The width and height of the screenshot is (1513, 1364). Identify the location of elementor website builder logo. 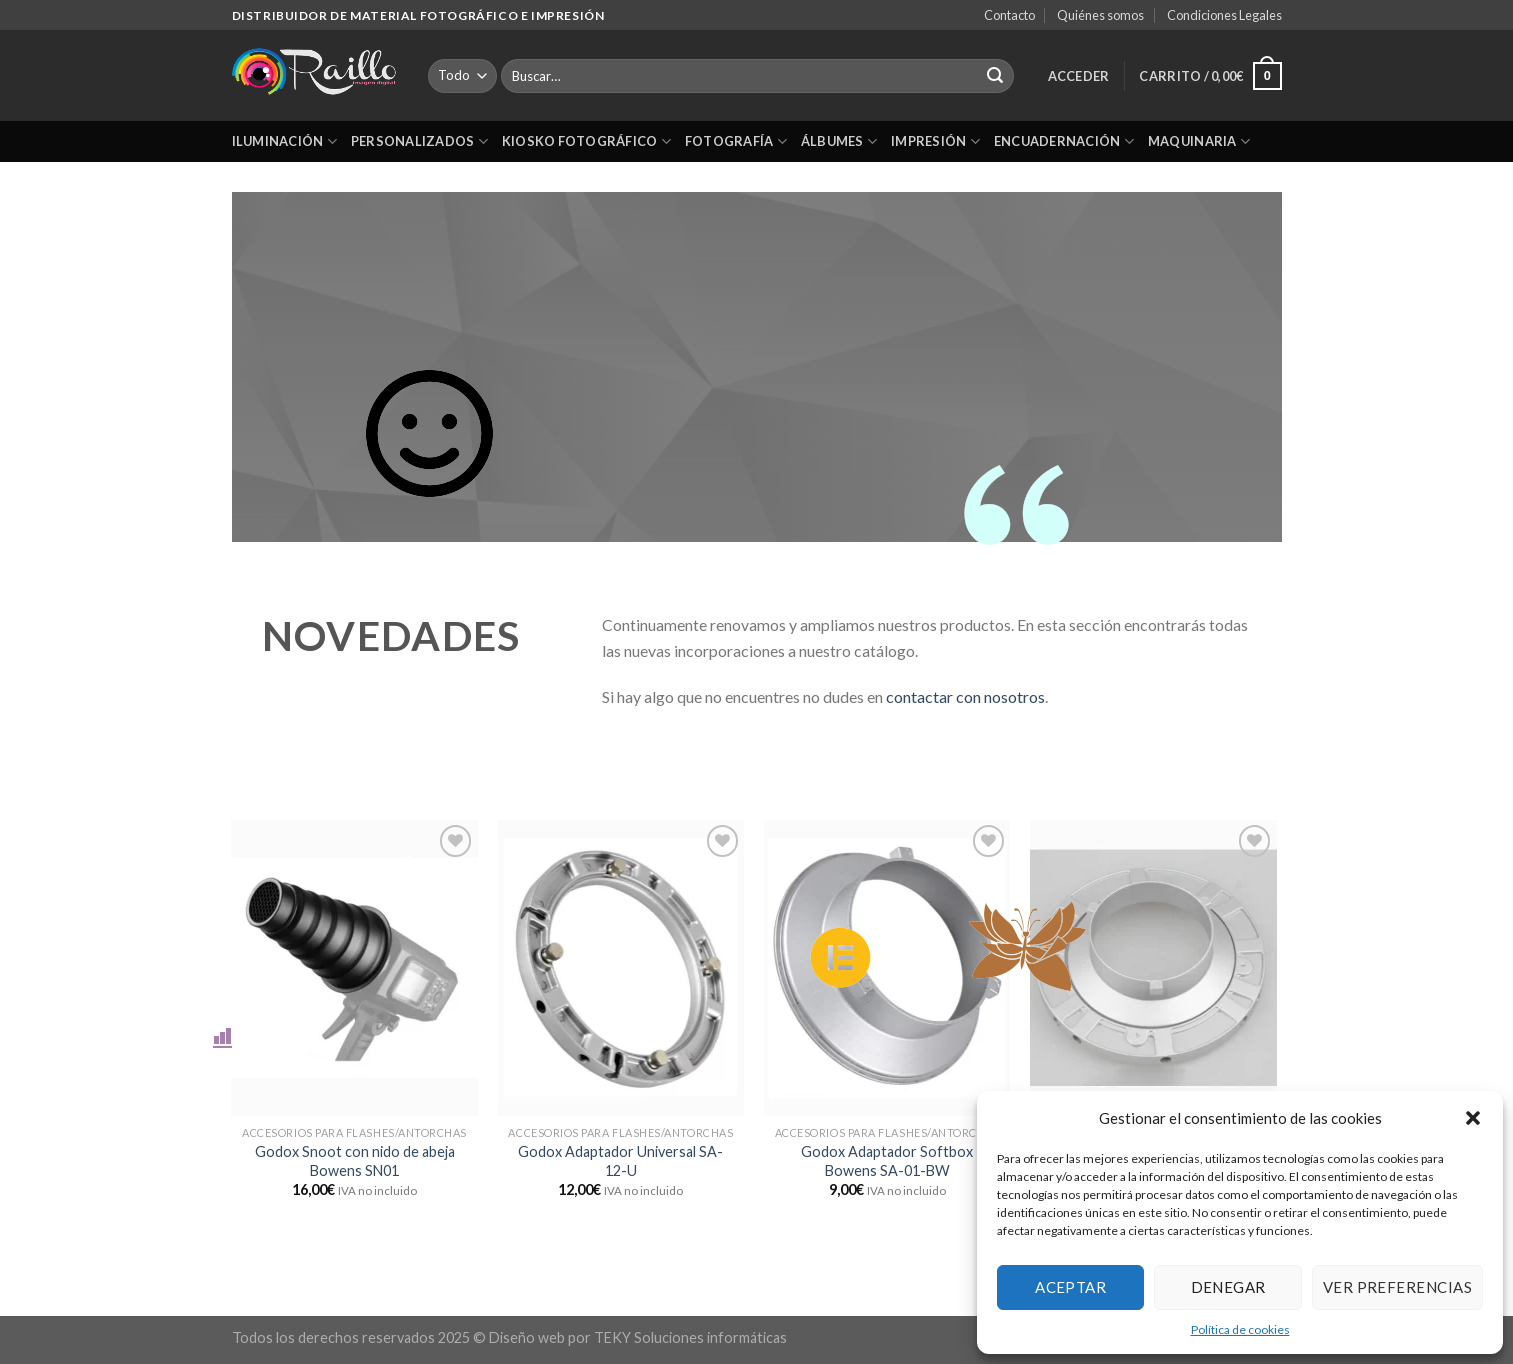
(840, 957).